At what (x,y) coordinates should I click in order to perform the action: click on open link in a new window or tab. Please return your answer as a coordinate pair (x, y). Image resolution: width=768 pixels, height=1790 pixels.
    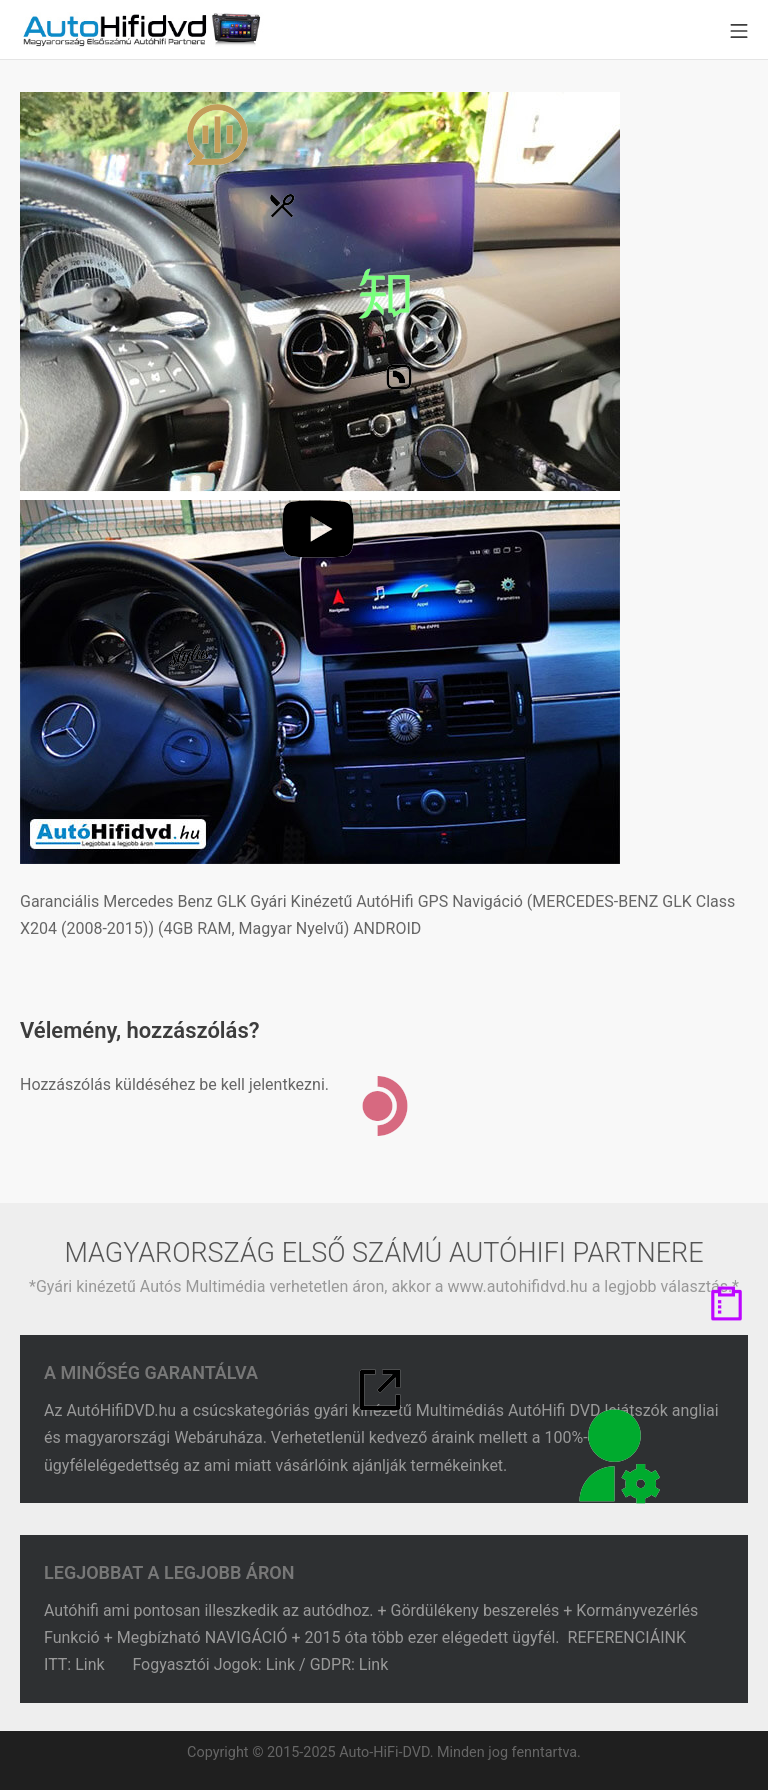
    Looking at the image, I should click on (380, 1390).